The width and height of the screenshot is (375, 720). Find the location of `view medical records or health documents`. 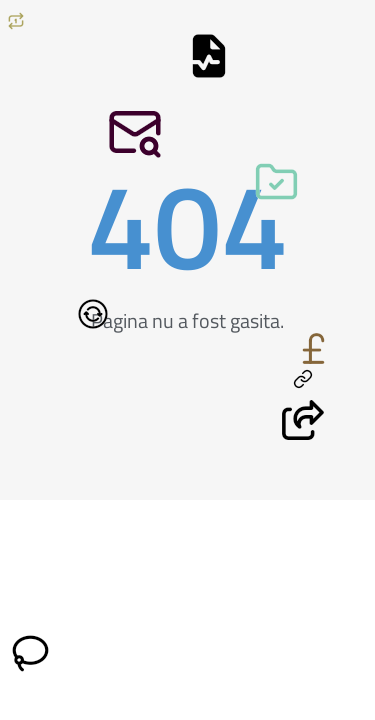

view medical records or health documents is located at coordinates (209, 56).